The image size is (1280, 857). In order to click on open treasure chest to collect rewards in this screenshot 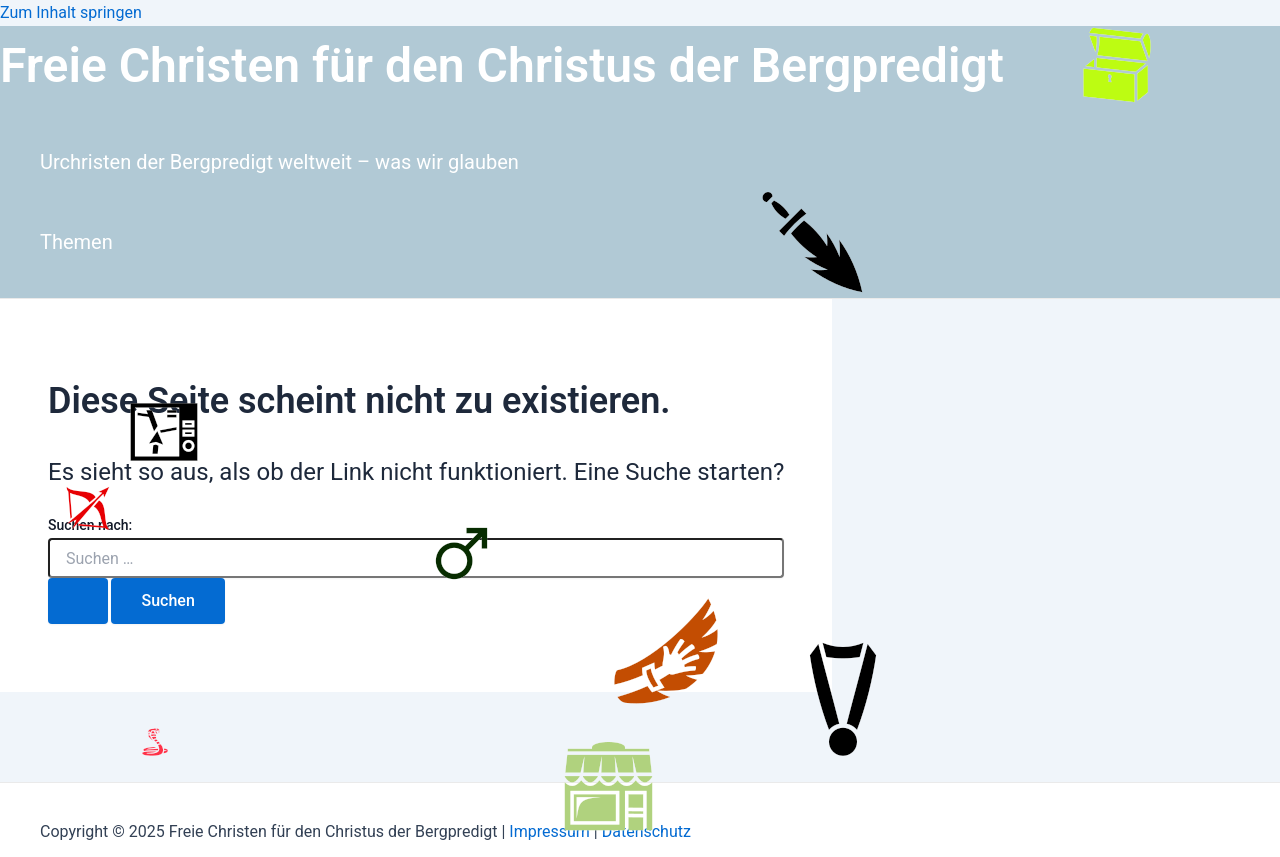, I will do `click(1117, 65)`.